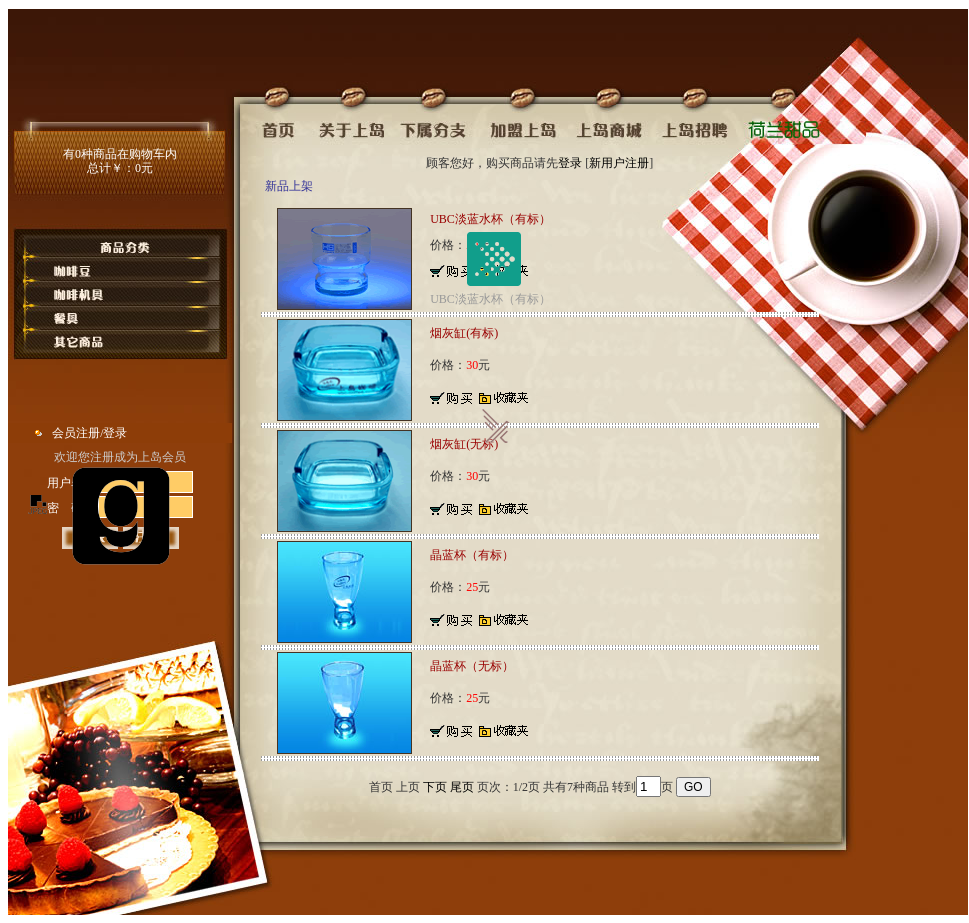 The width and height of the screenshot is (969, 923). What do you see at coordinates (496, 426) in the screenshot?
I see `Falco open-source security tool logo` at bounding box center [496, 426].